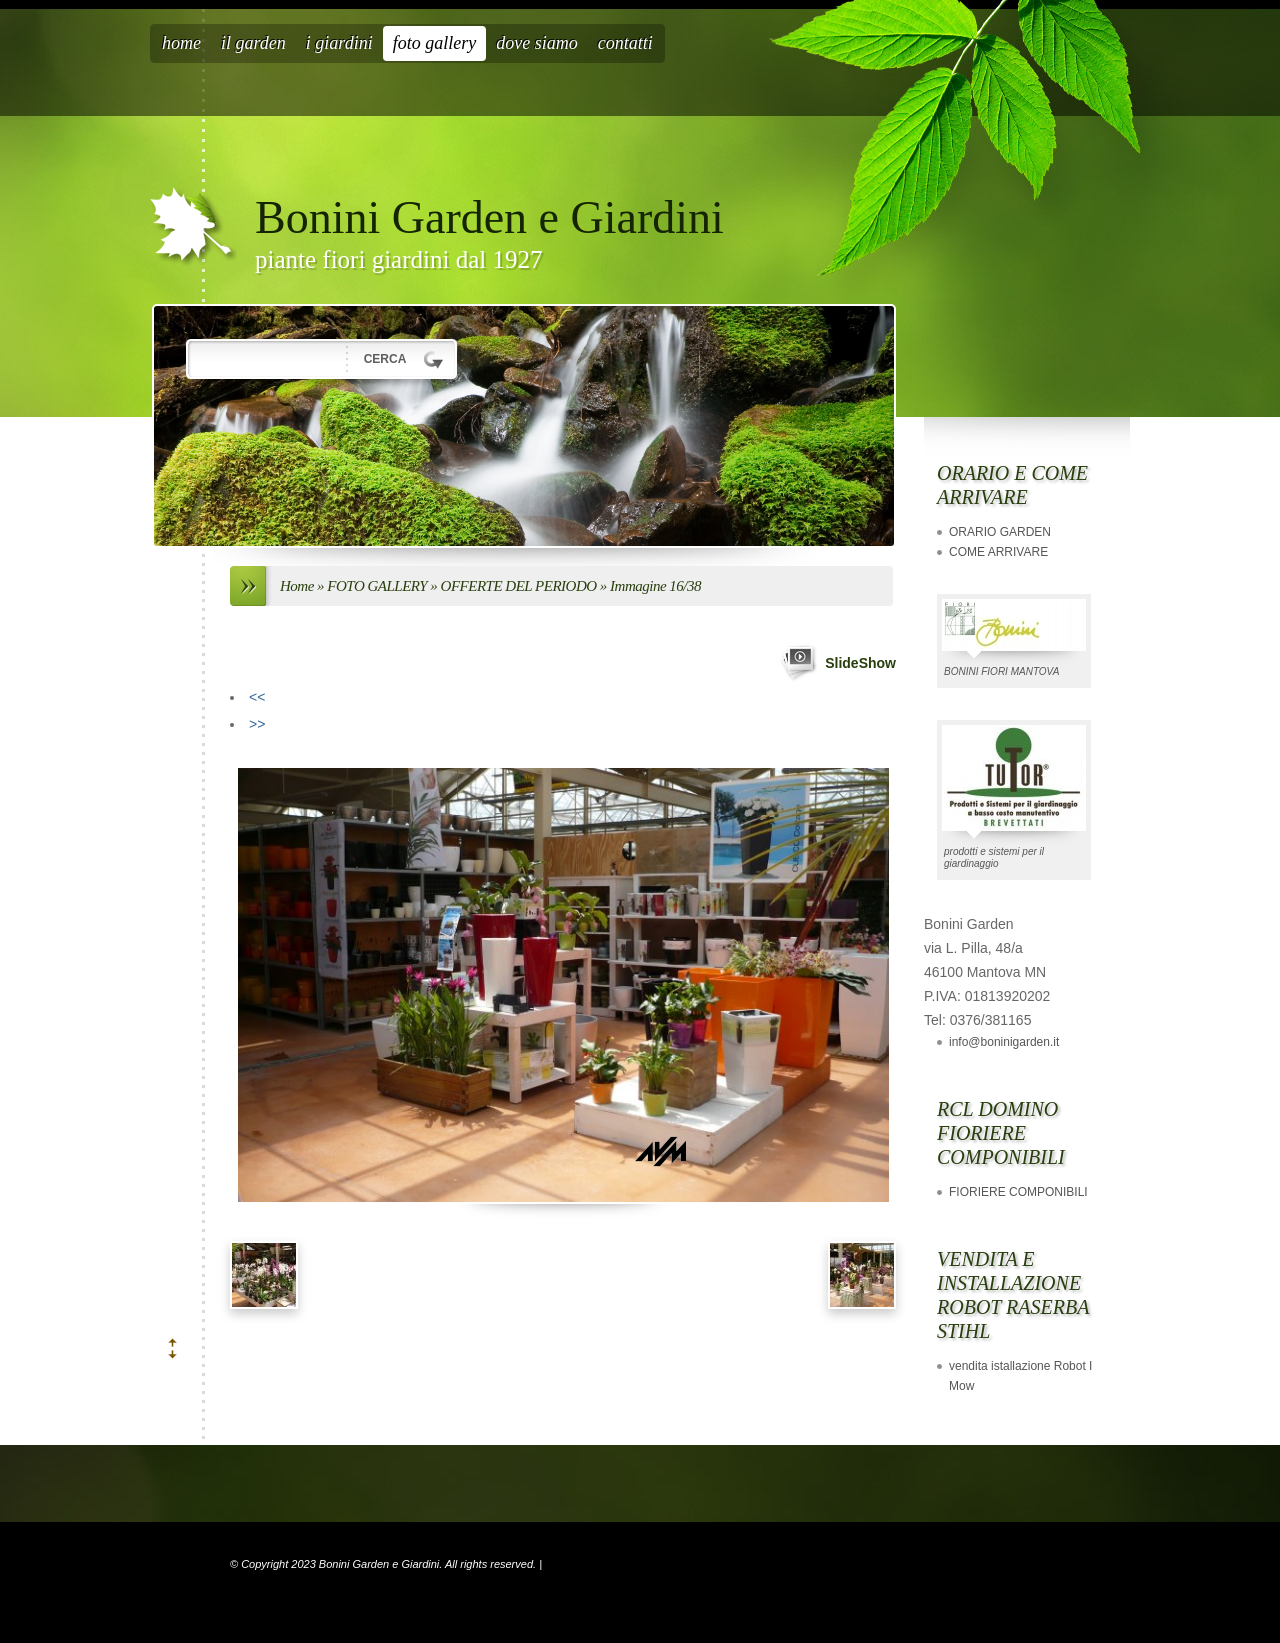  I want to click on expand content vertically, so click(172, 1348).